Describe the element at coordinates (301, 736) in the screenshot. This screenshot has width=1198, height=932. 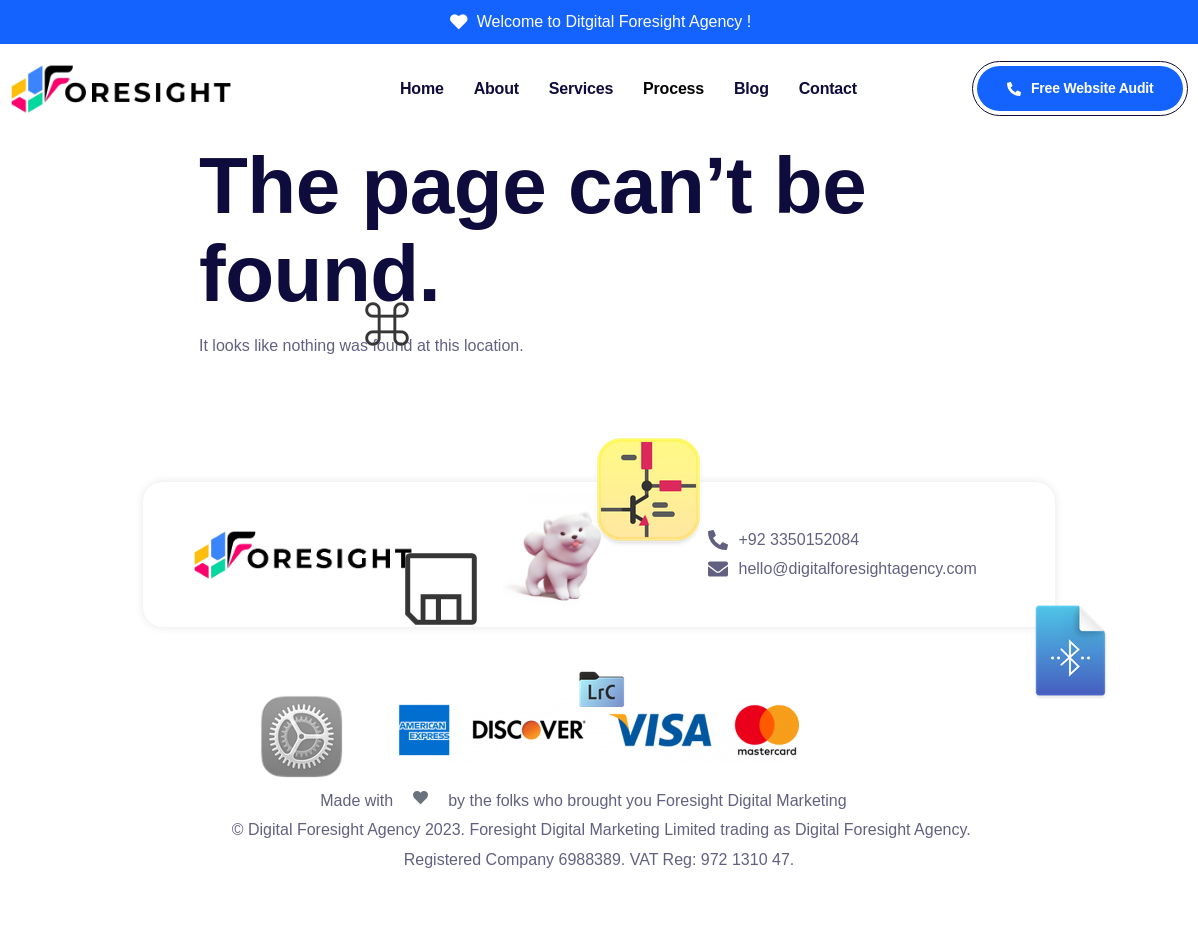
I see `open system settings` at that location.